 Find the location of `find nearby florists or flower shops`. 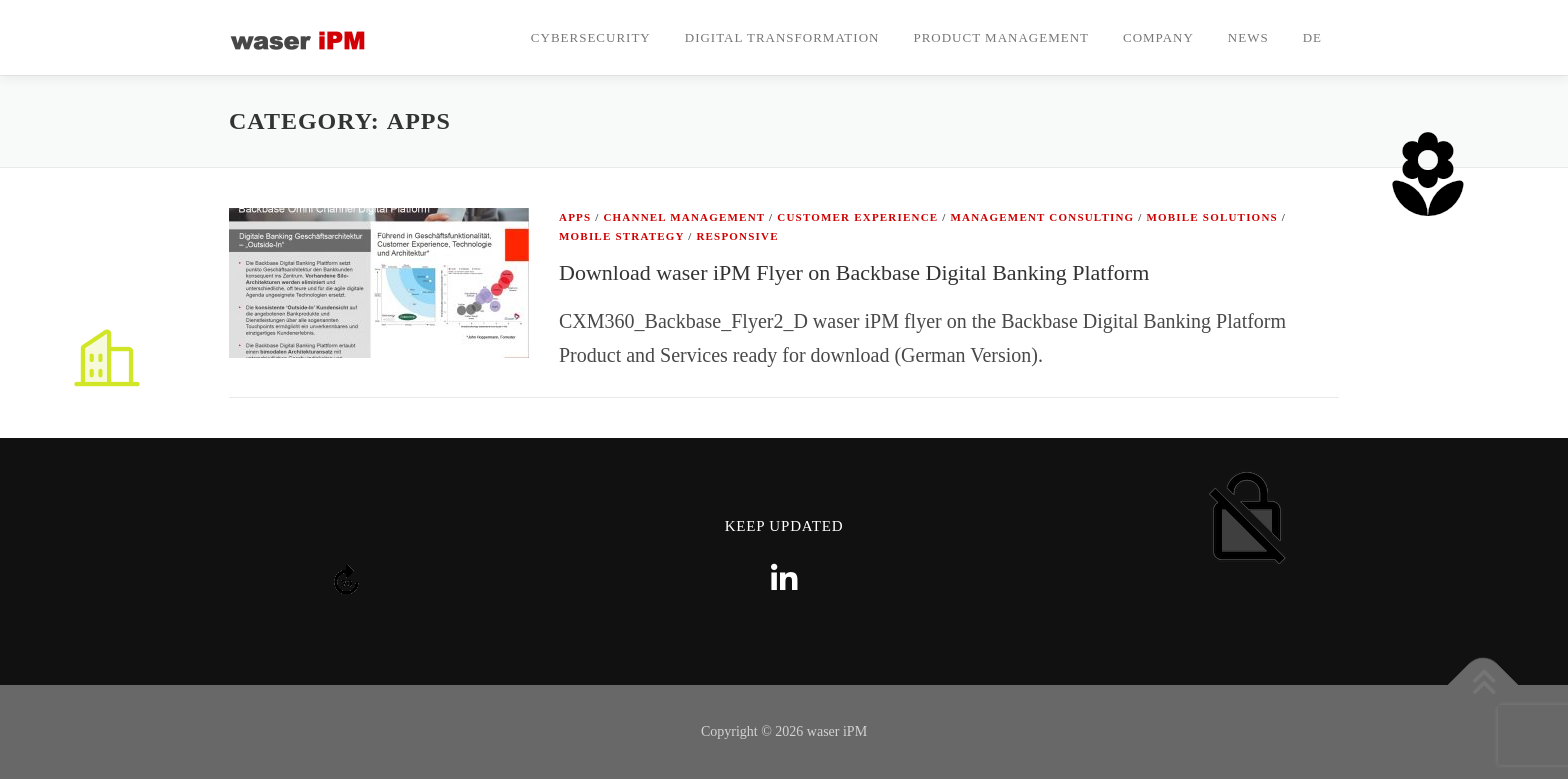

find nearby florists or flower shops is located at coordinates (1428, 176).